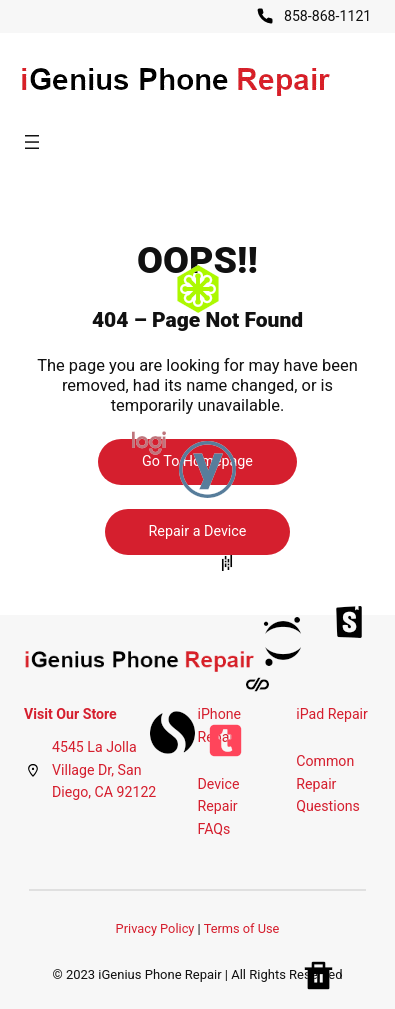  I want to click on pandas Python data analysis library logo, so click(227, 563).